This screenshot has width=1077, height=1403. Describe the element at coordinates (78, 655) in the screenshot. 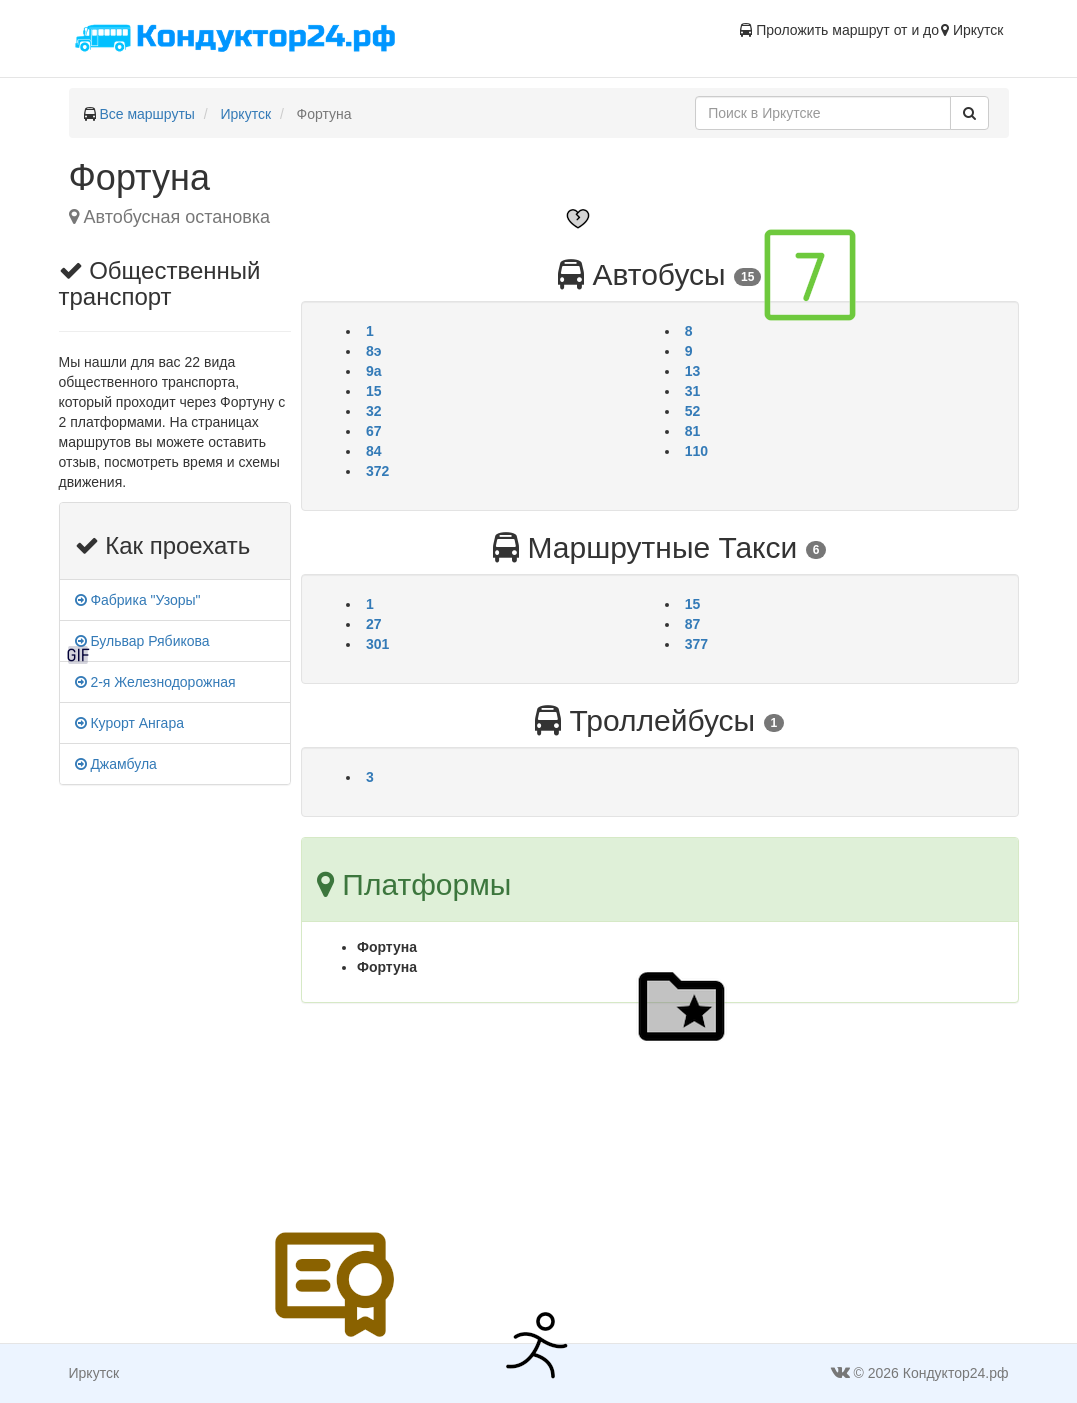

I see `insert a gif into your message` at that location.